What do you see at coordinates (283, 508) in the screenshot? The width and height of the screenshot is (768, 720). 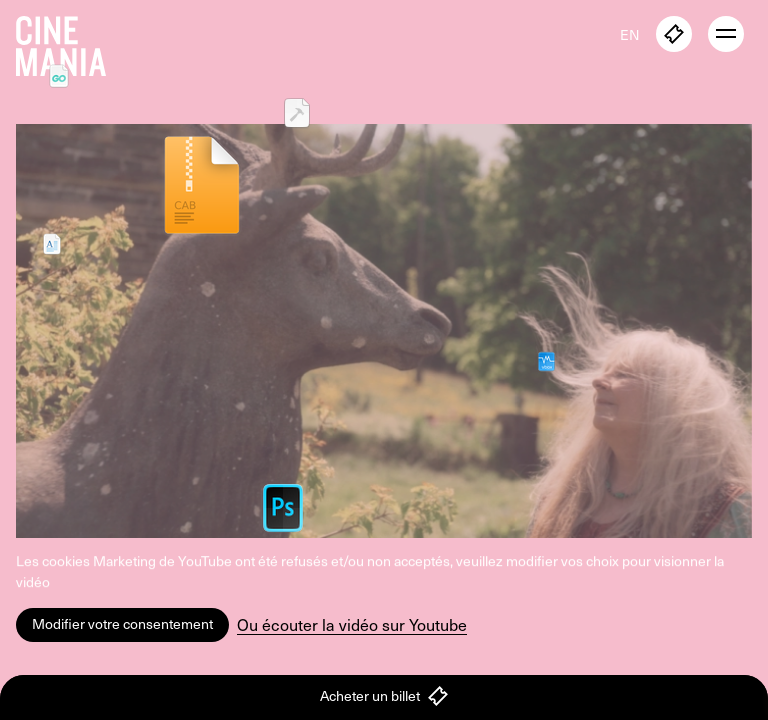 I see `adobe photoshop file type indicator` at bounding box center [283, 508].